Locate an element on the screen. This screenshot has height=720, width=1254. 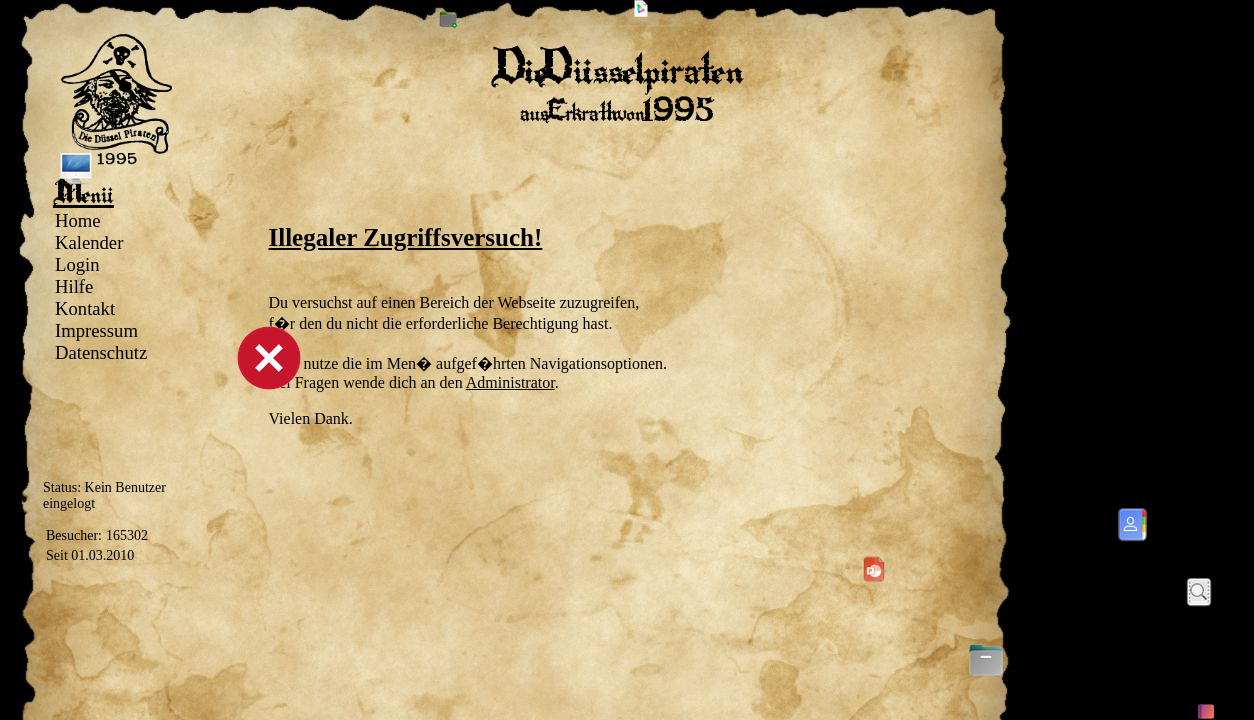
represents a connected iMac G5 desktop computer is located at coordinates (76, 166).